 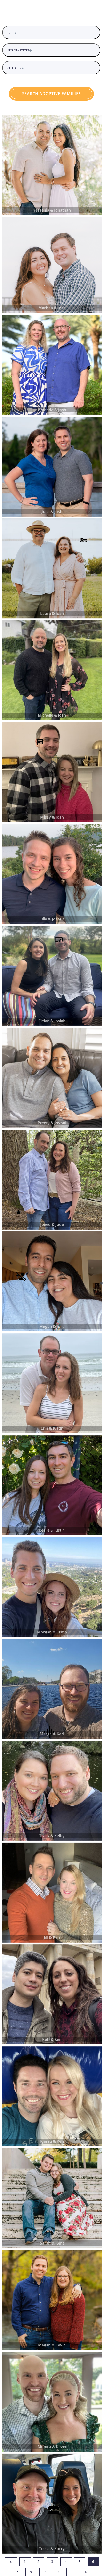 What do you see at coordinates (54, 2508) in the screenshot?
I see `view birthday or celebration events` at bounding box center [54, 2508].